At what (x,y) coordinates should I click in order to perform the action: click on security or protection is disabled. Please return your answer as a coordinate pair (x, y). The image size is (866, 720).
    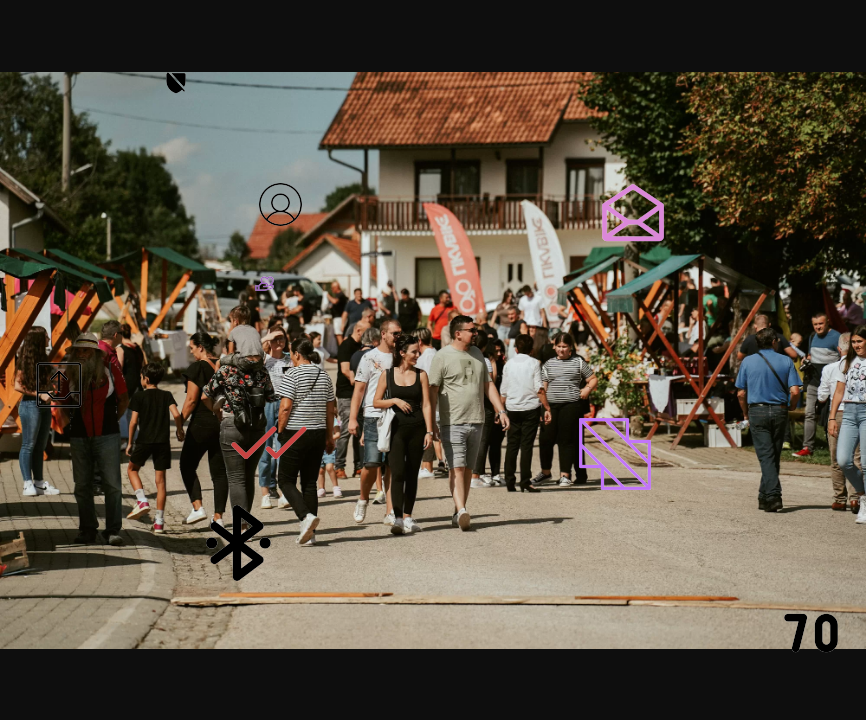
    Looking at the image, I should click on (176, 82).